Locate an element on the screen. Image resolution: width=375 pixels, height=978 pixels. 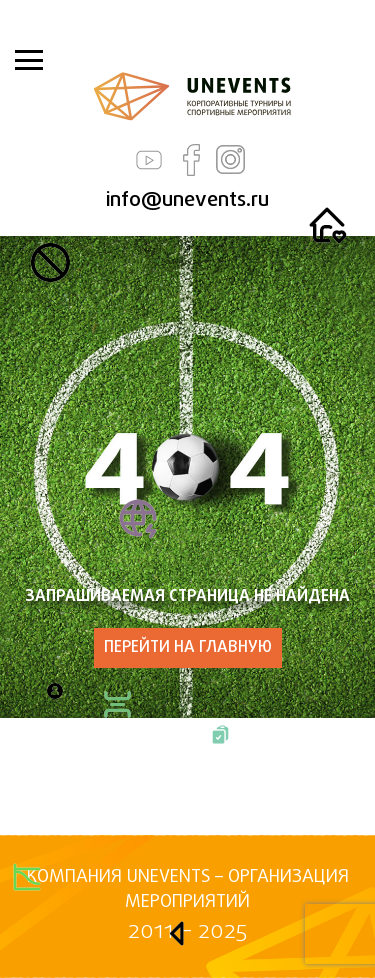
view user profile is located at coordinates (55, 691).